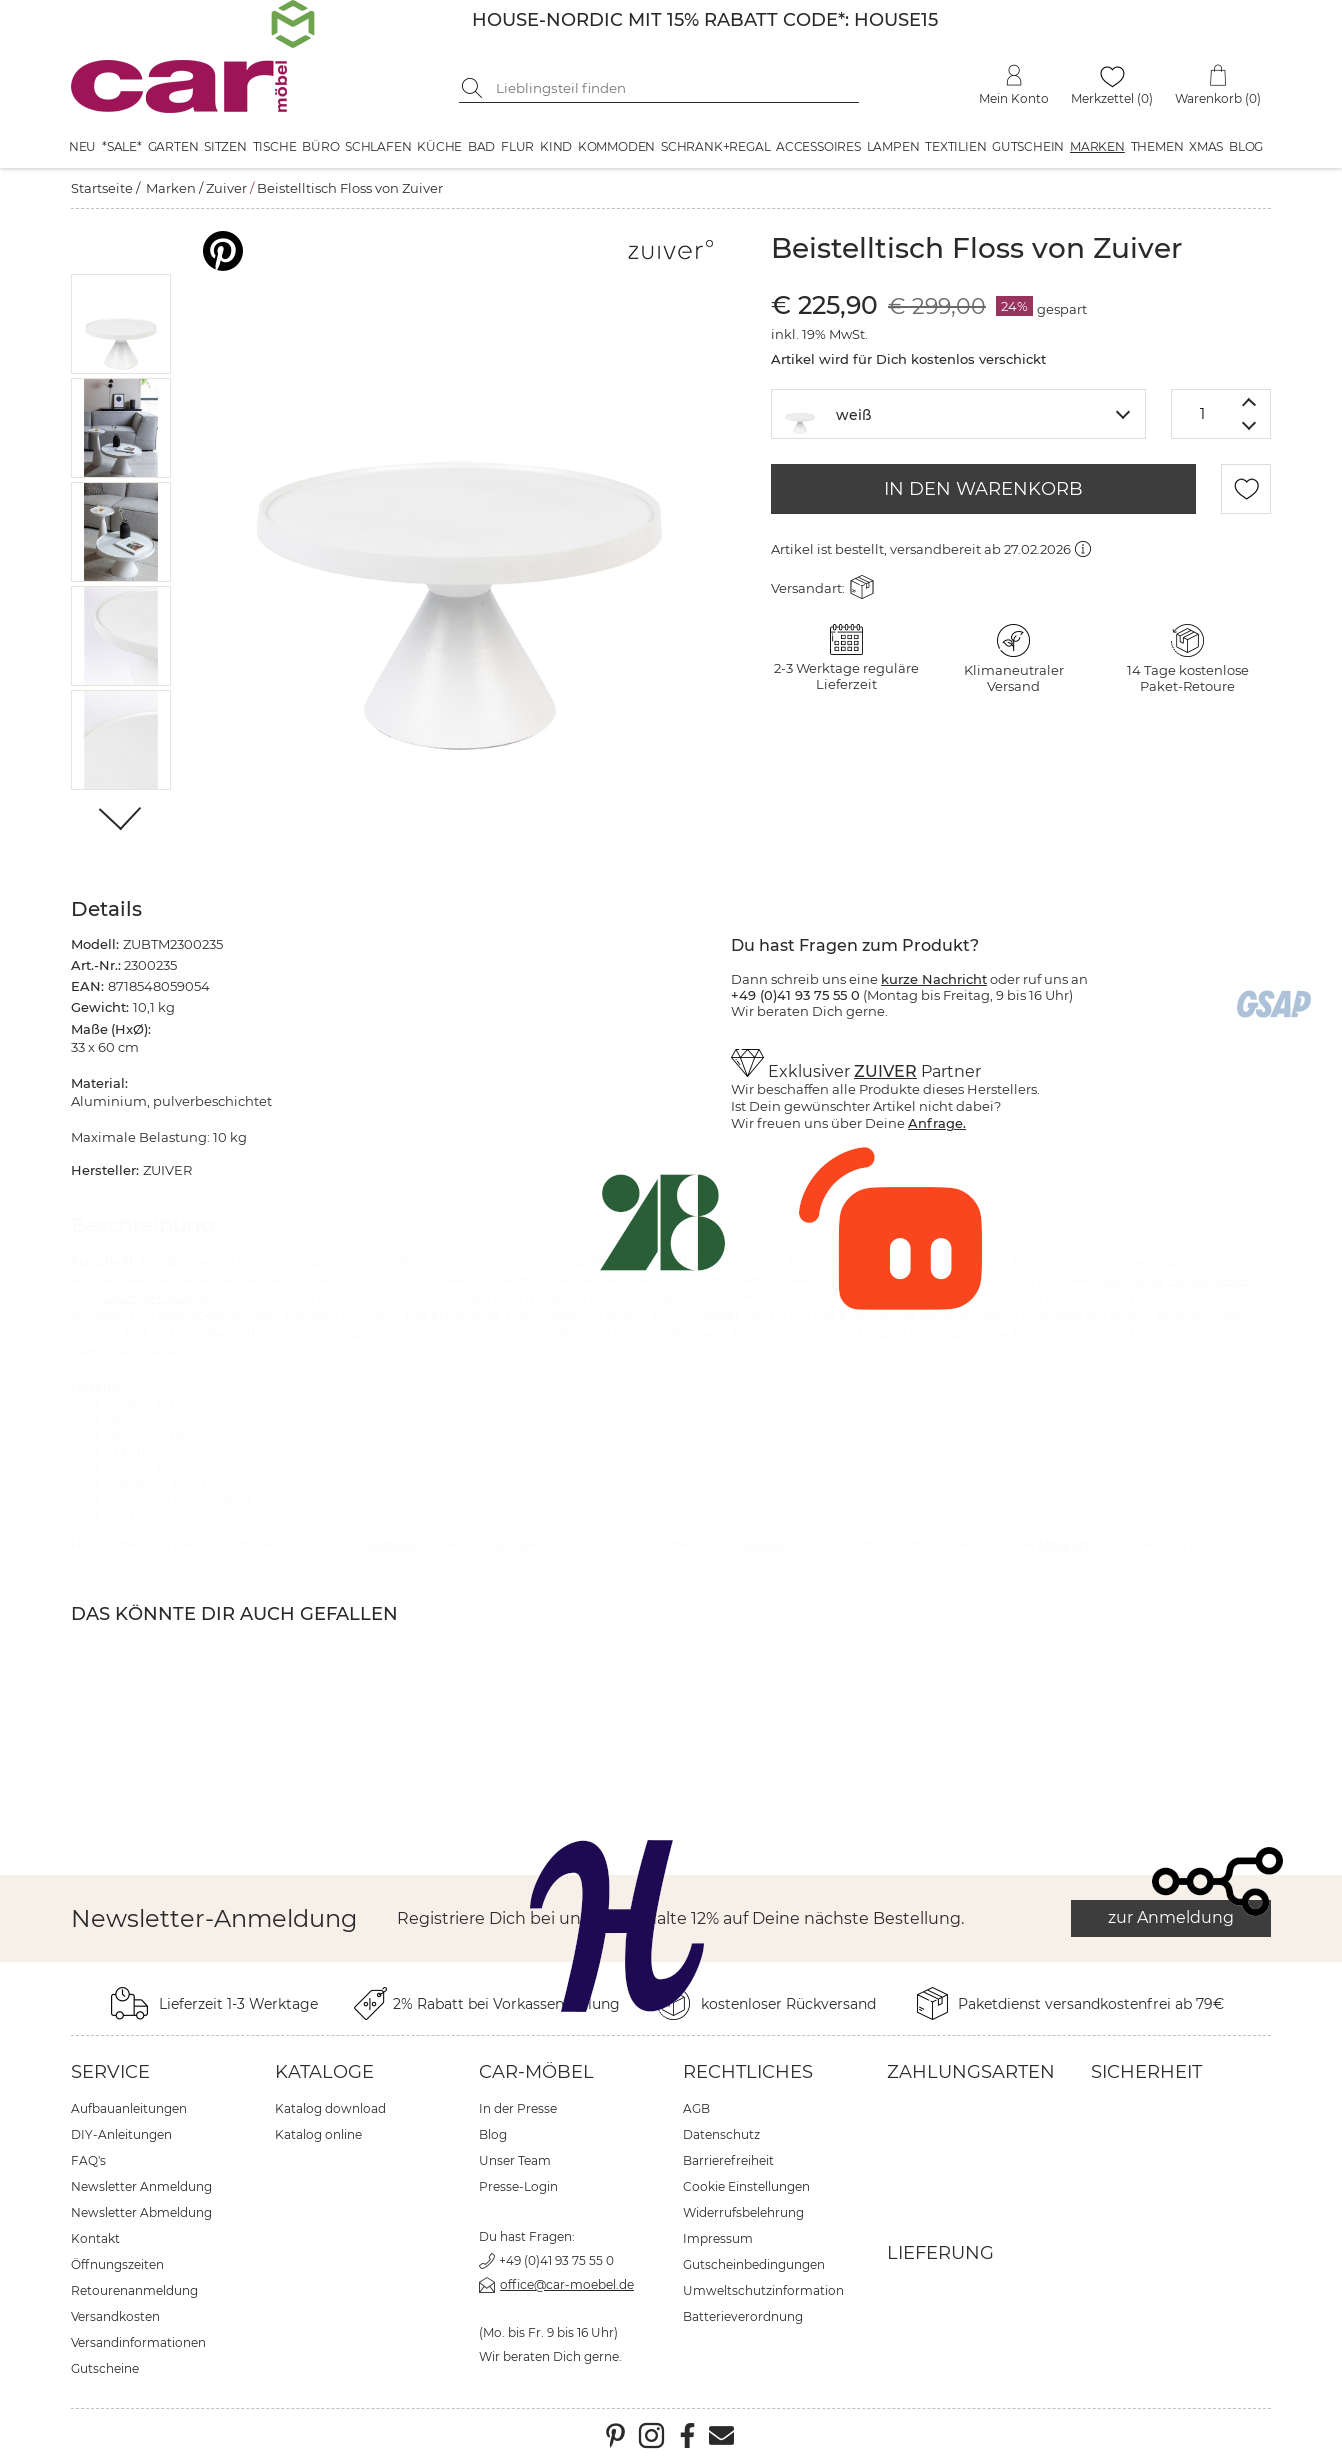 The height and width of the screenshot is (2462, 1342). What do you see at coordinates (617, 1926) in the screenshot?
I see `visit the Humble Bundle website or store` at bounding box center [617, 1926].